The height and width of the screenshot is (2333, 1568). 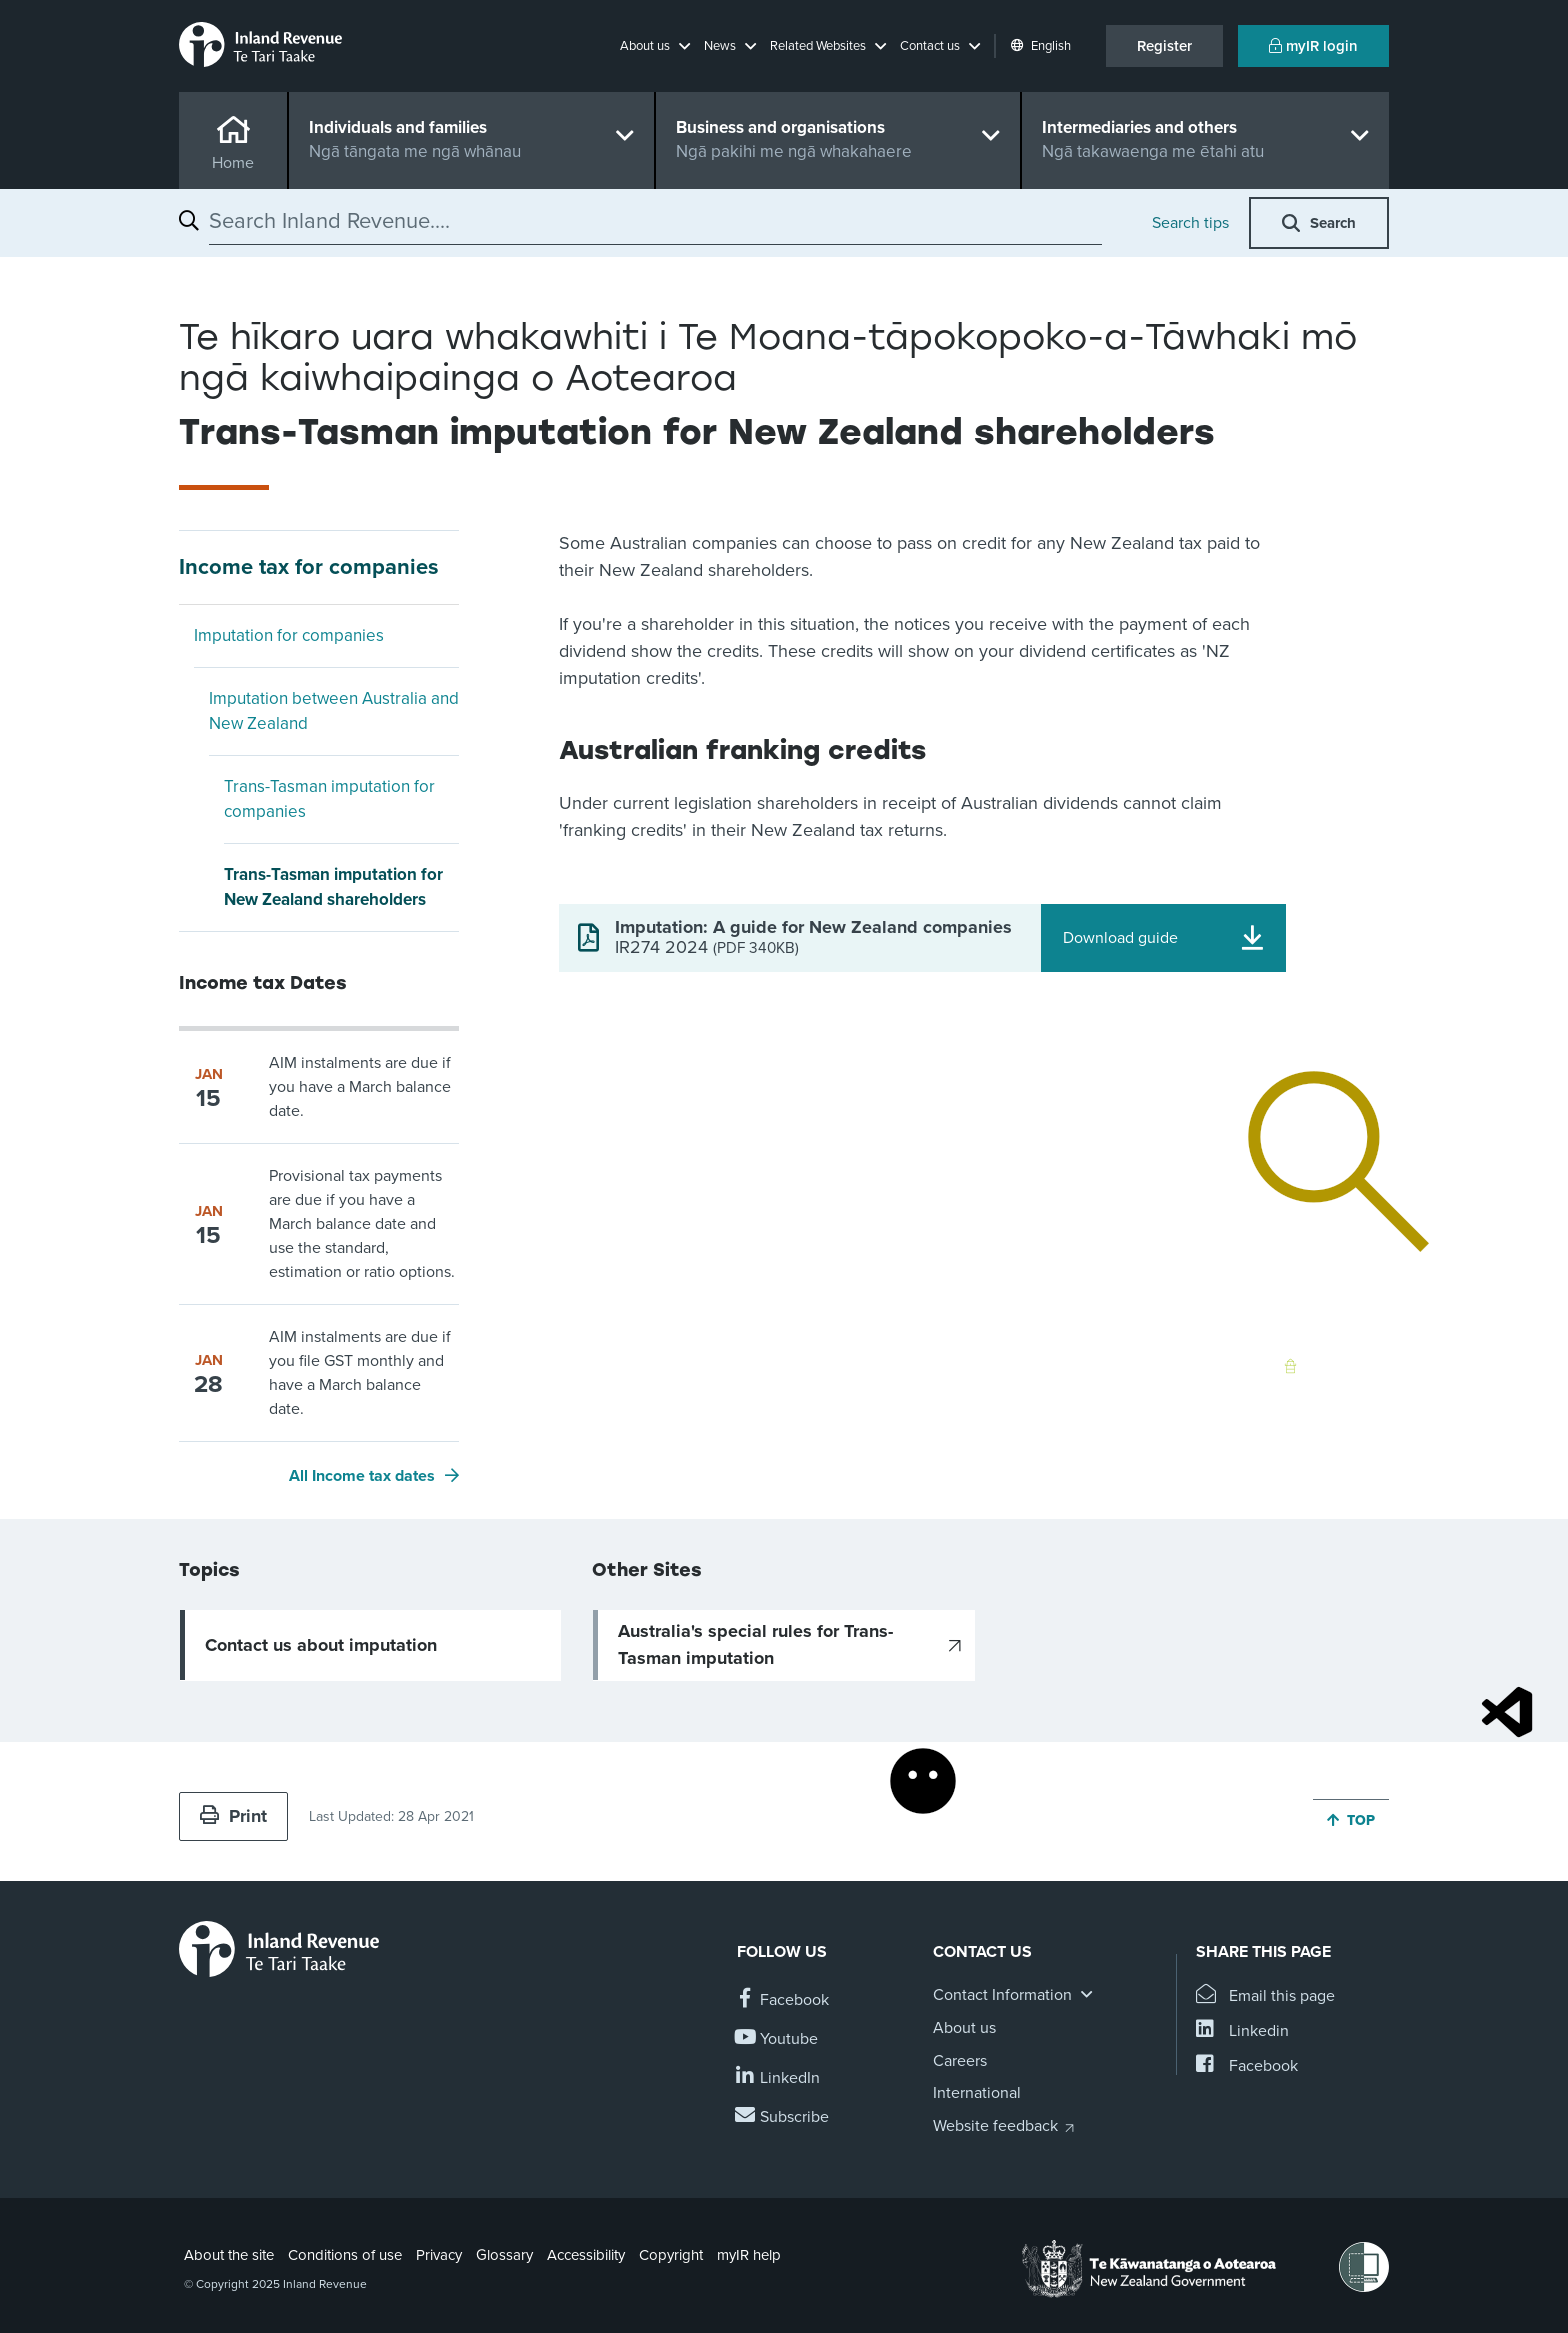 What do you see at coordinates (1338, 1161) in the screenshot?
I see `search for files, settings, or content` at bounding box center [1338, 1161].